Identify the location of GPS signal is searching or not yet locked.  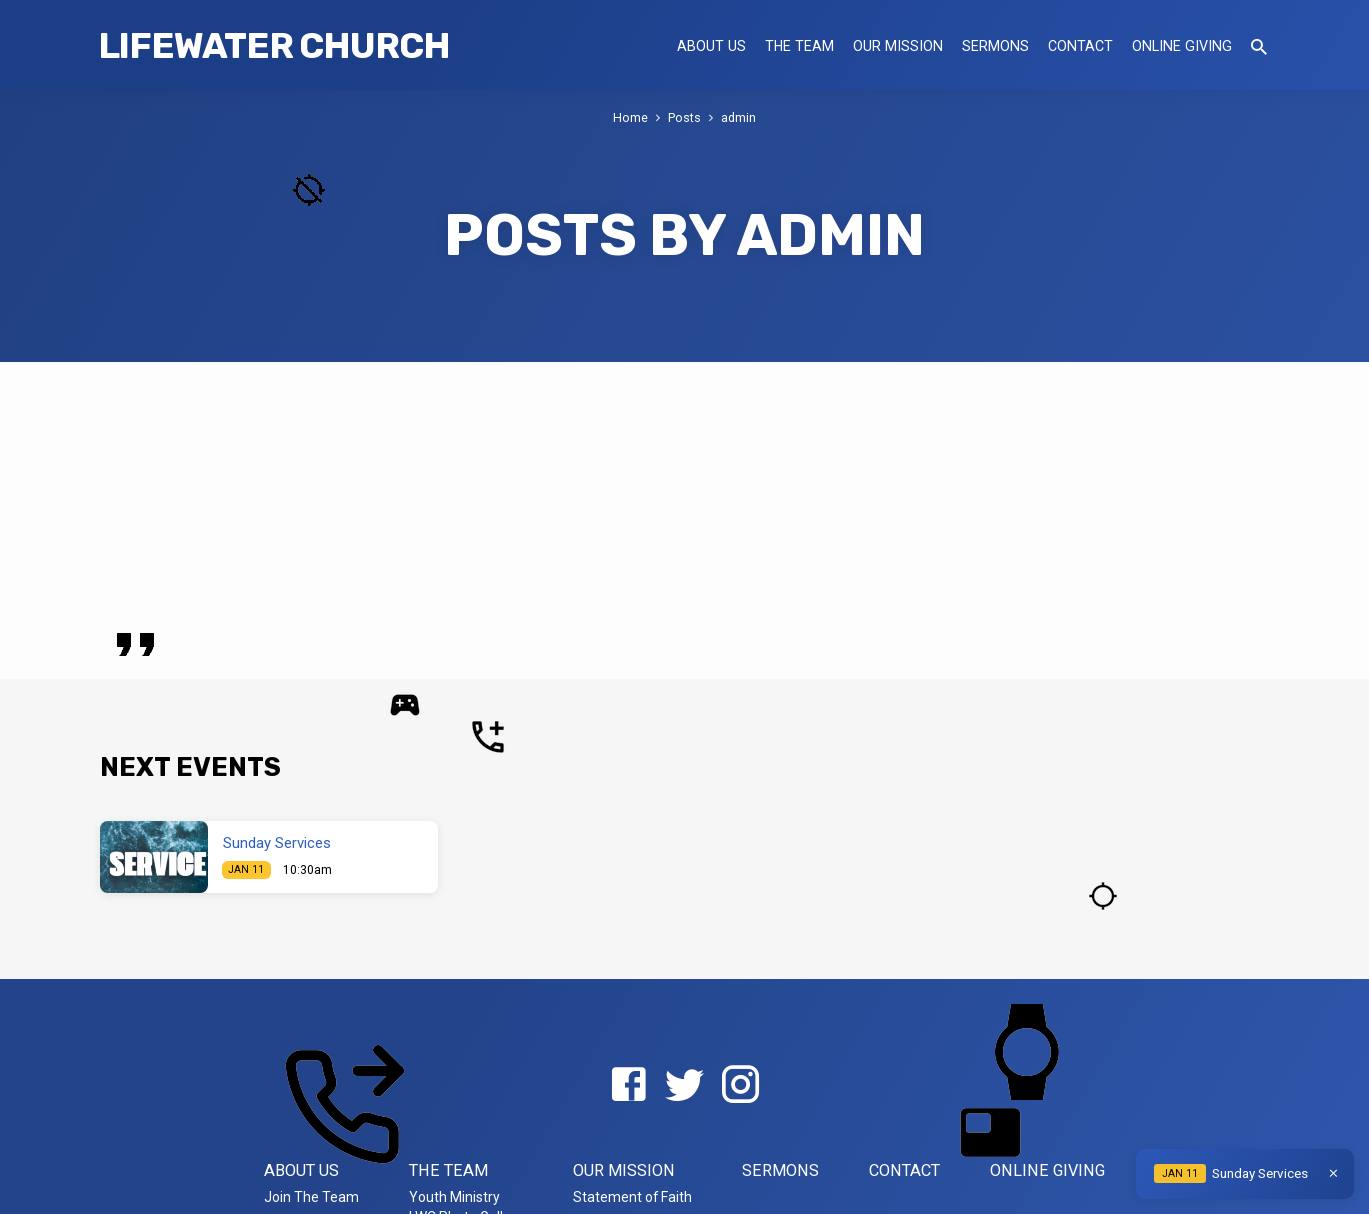
(1103, 896).